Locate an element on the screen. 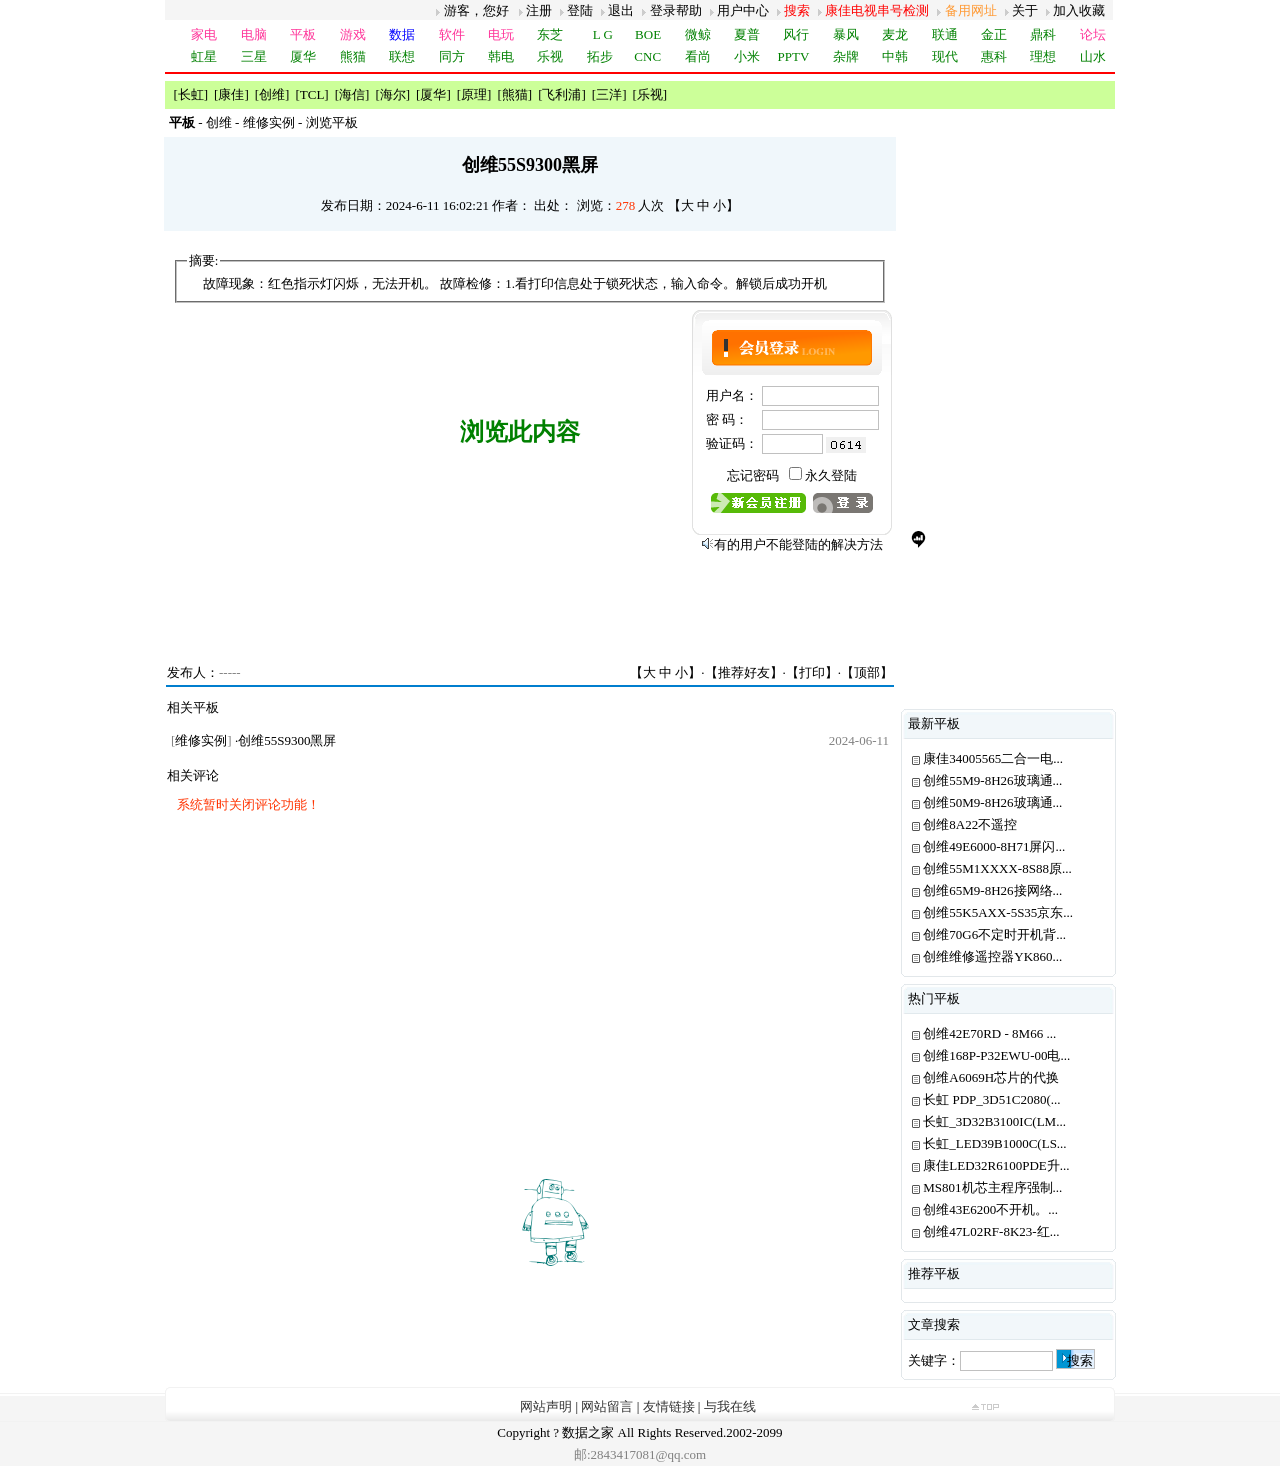 This screenshot has width=1280, height=1466. visit instructables website or app is located at coordinates (555, 1222).